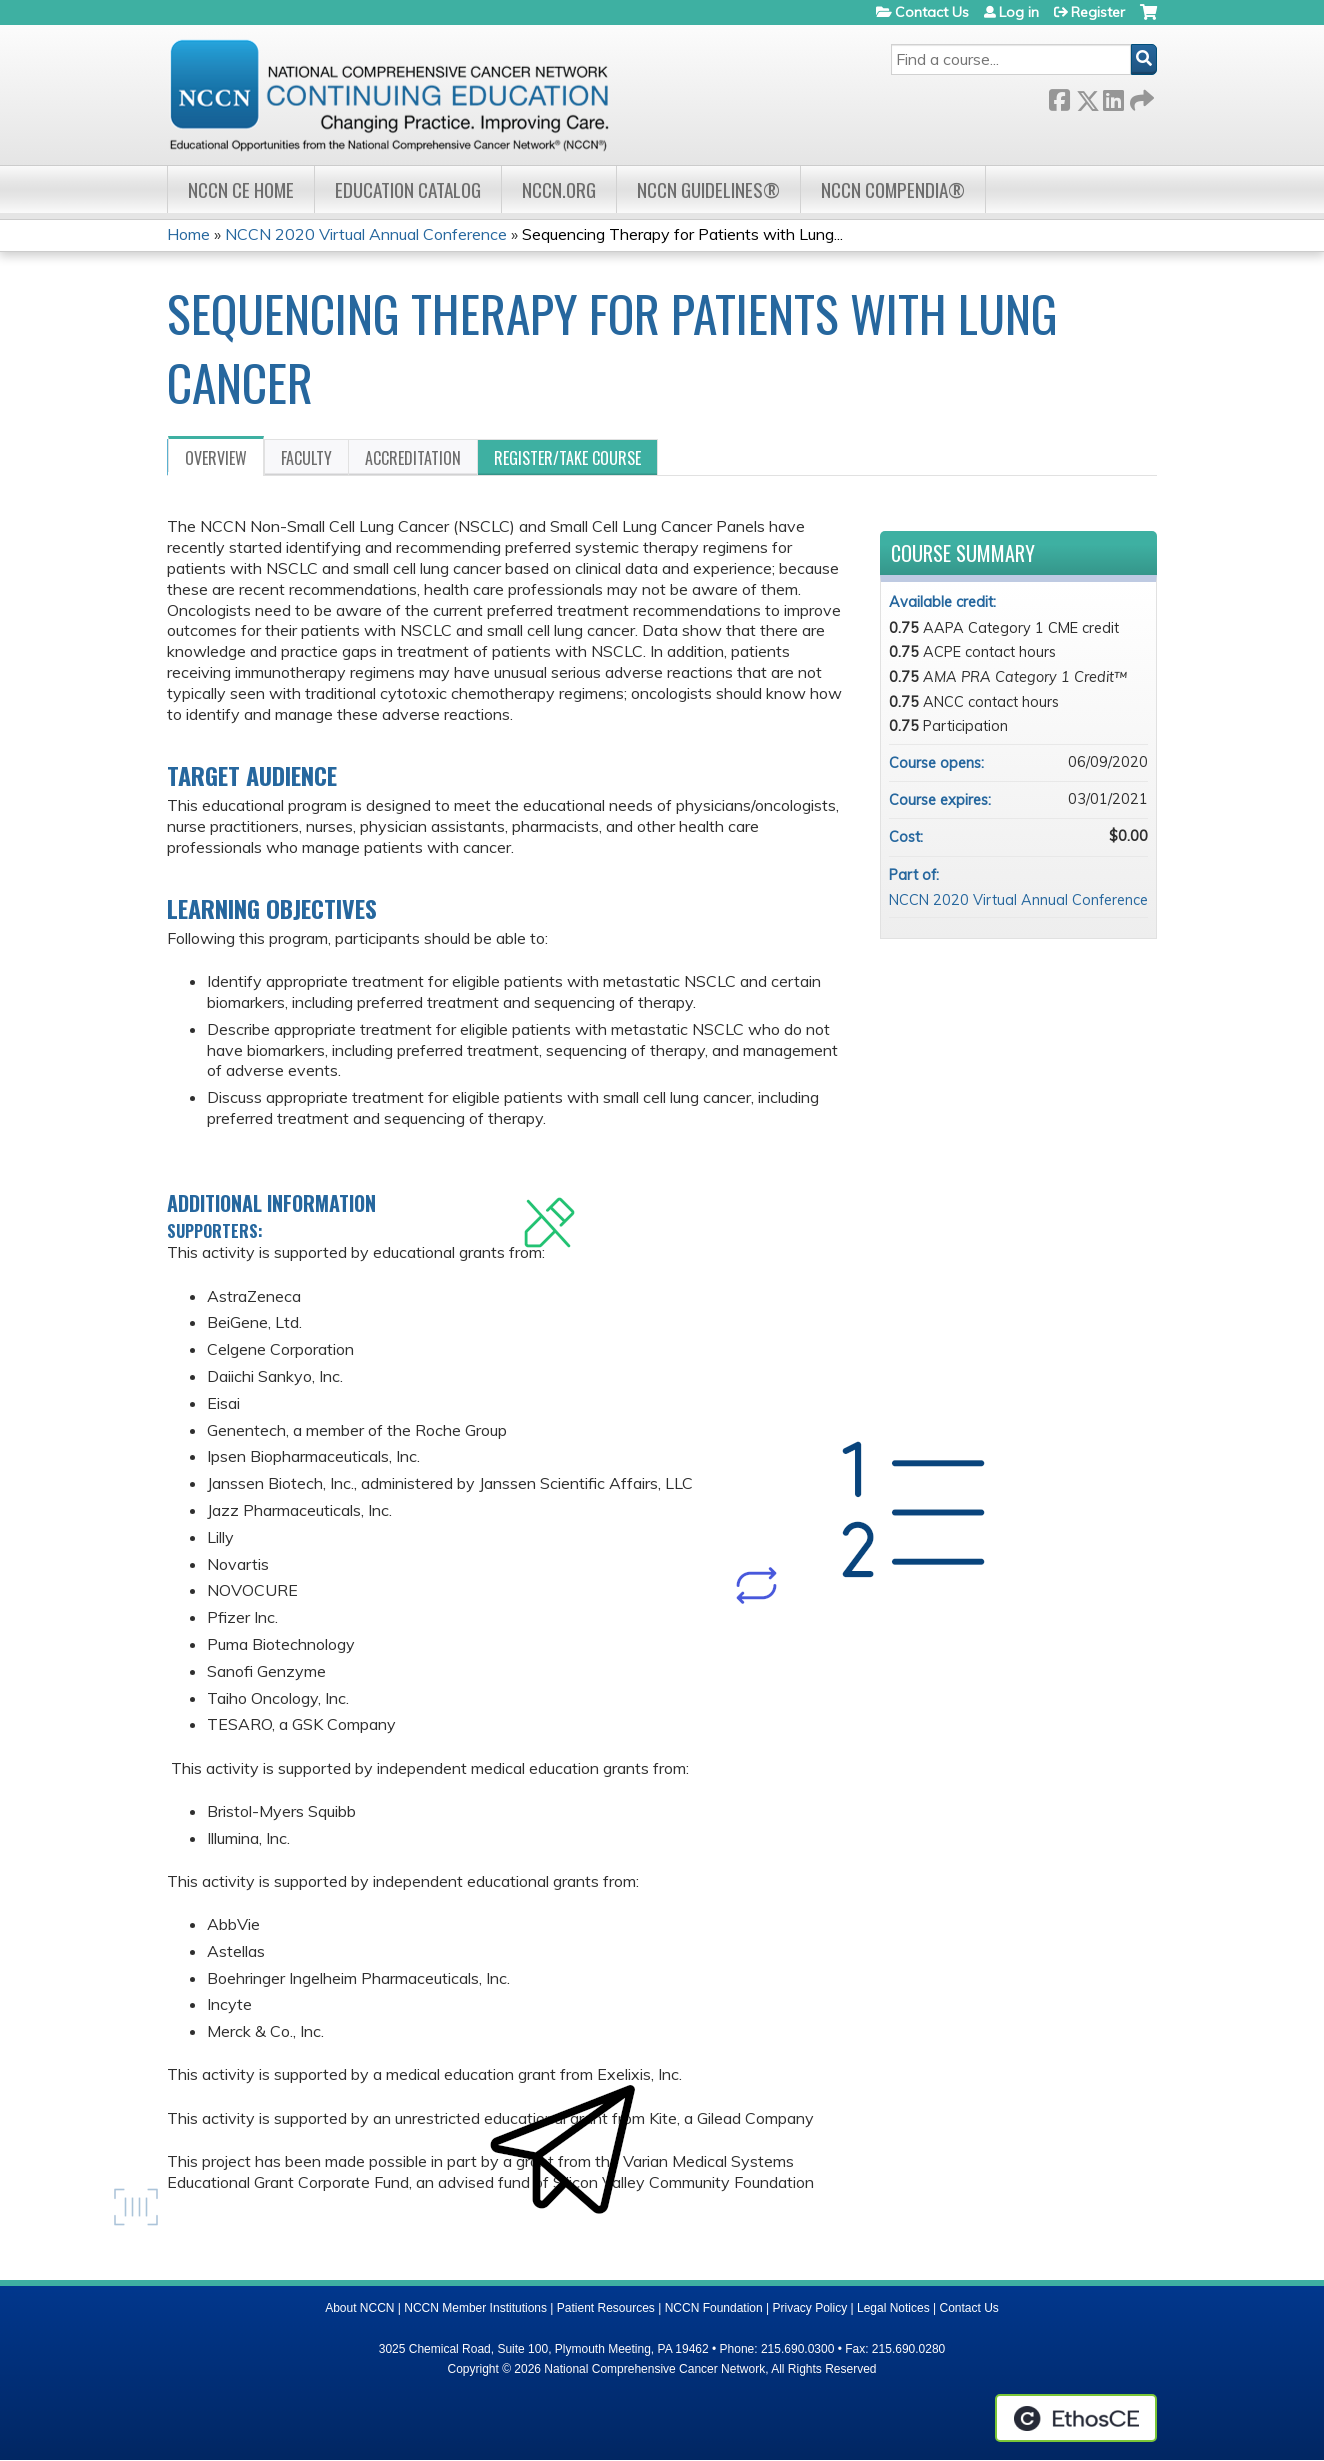 The height and width of the screenshot is (2461, 1324). What do you see at coordinates (136, 2207) in the screenshot?
I see `scan a barcode` at bounding box center [136, 2207].